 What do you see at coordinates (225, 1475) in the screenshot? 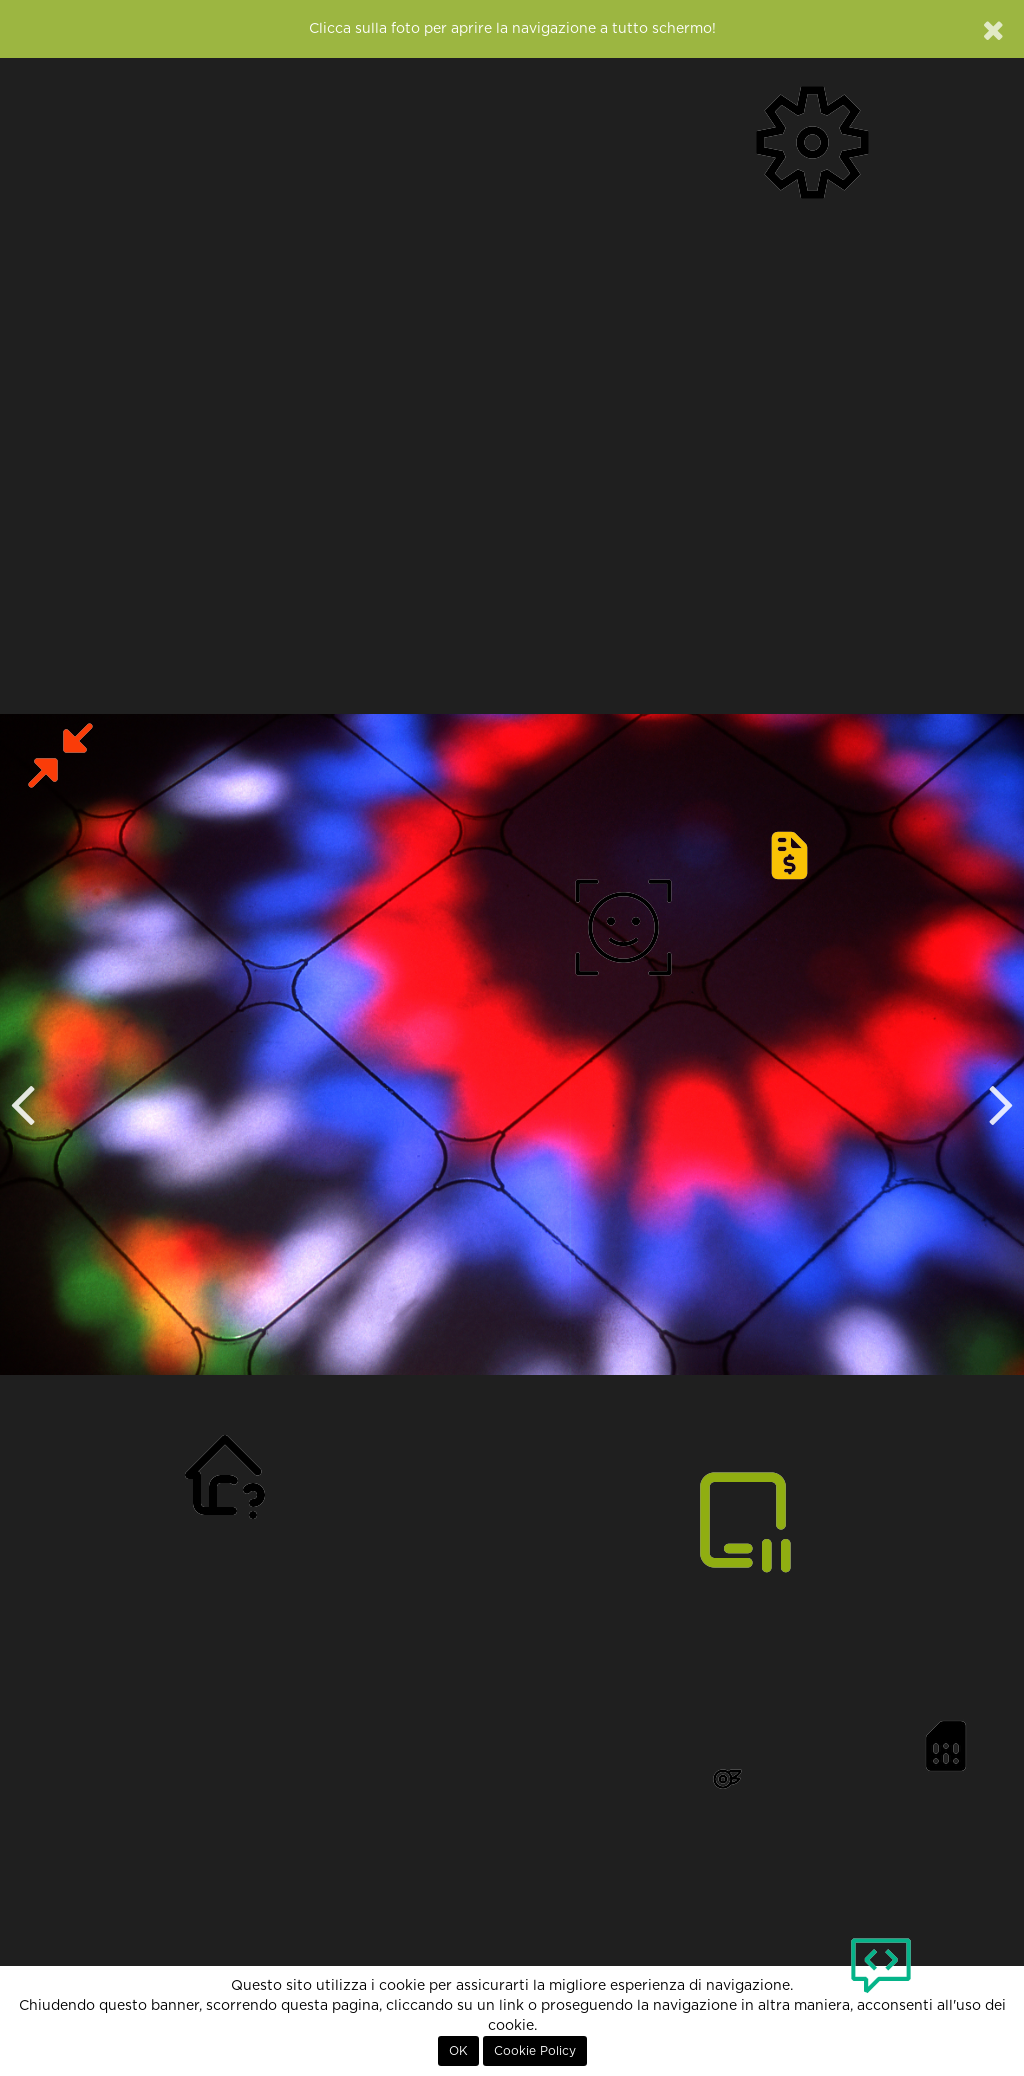
I see `get help or FAQ about home settings` at bounding box center [225, 1475].